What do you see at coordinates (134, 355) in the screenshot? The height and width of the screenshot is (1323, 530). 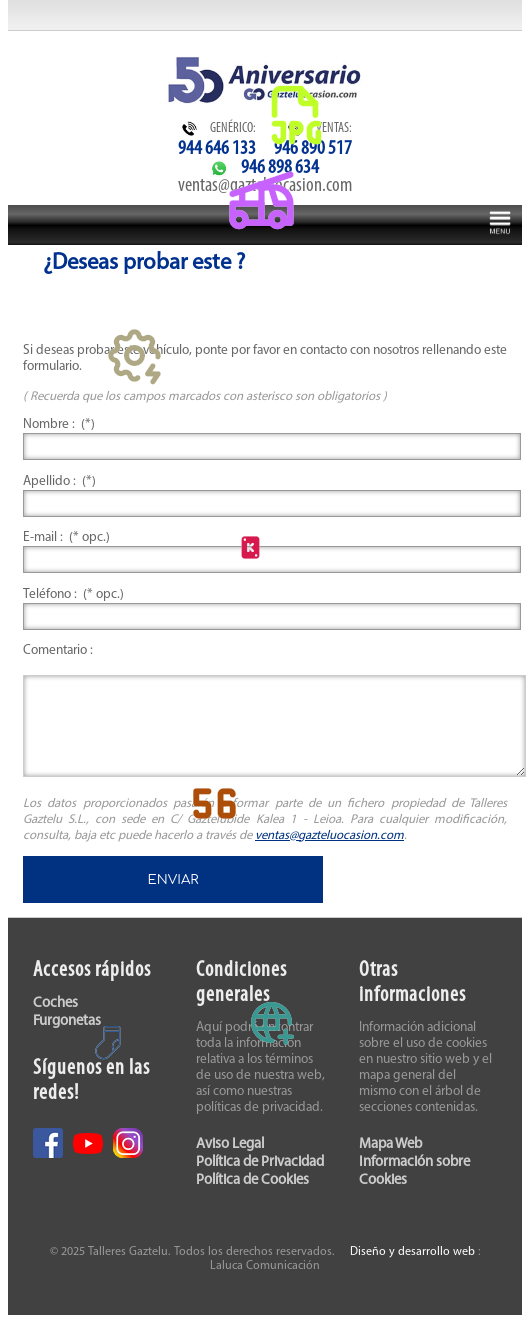 I see `access power or performance settings` at bounding box center [134, 355].